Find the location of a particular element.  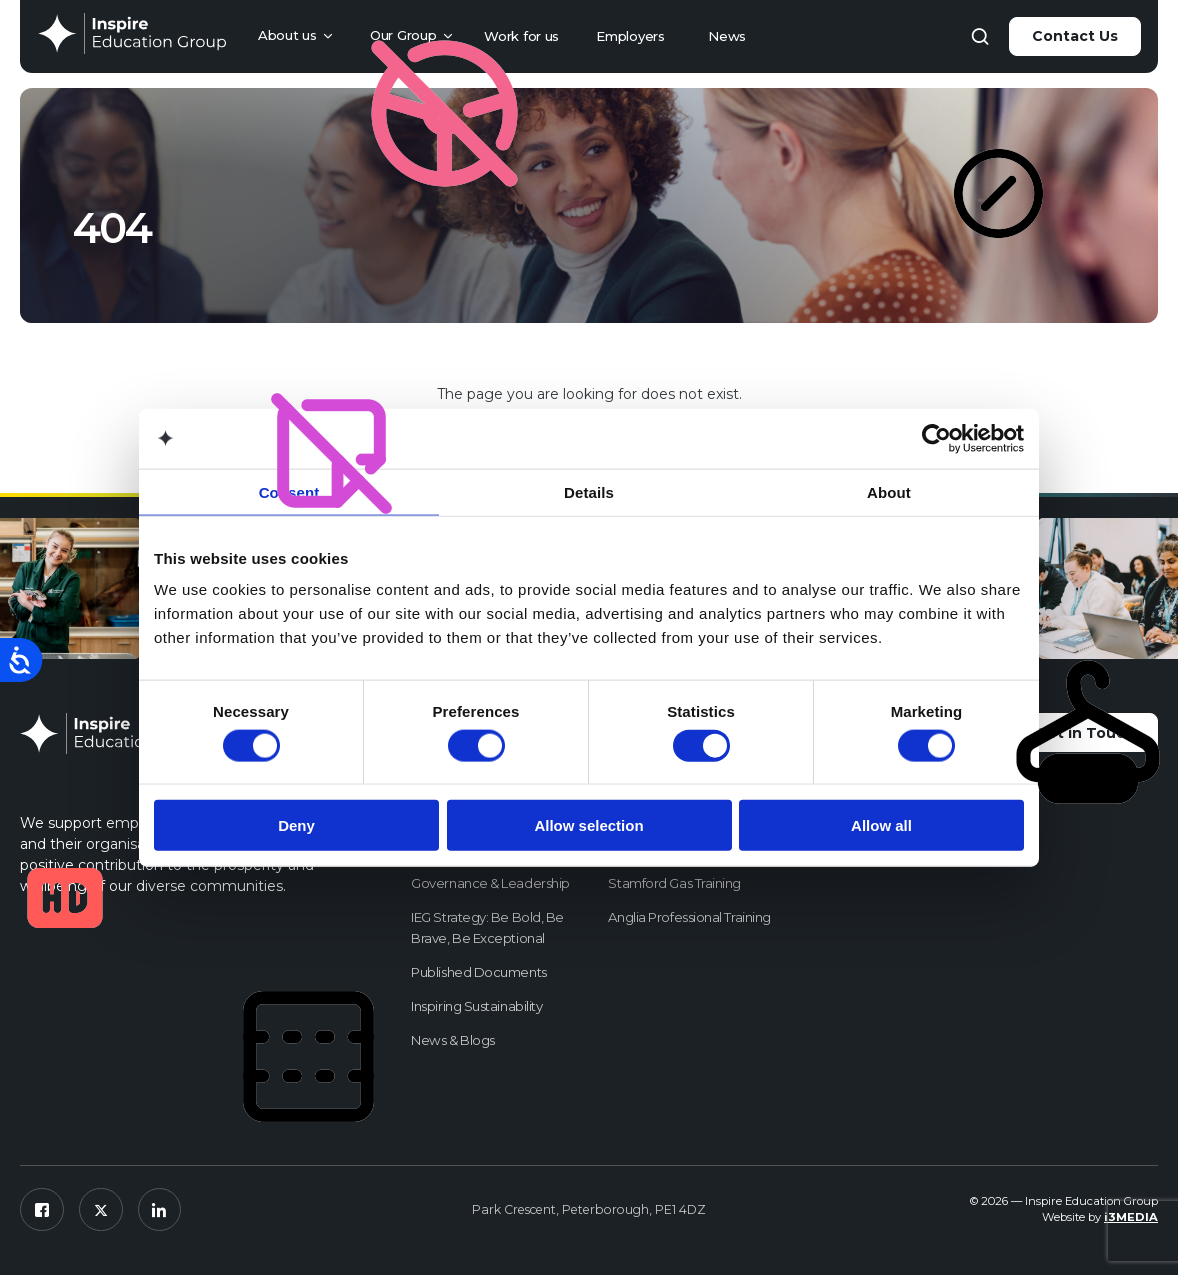

disable steering or driving controls is located at coordinates (444, 113).